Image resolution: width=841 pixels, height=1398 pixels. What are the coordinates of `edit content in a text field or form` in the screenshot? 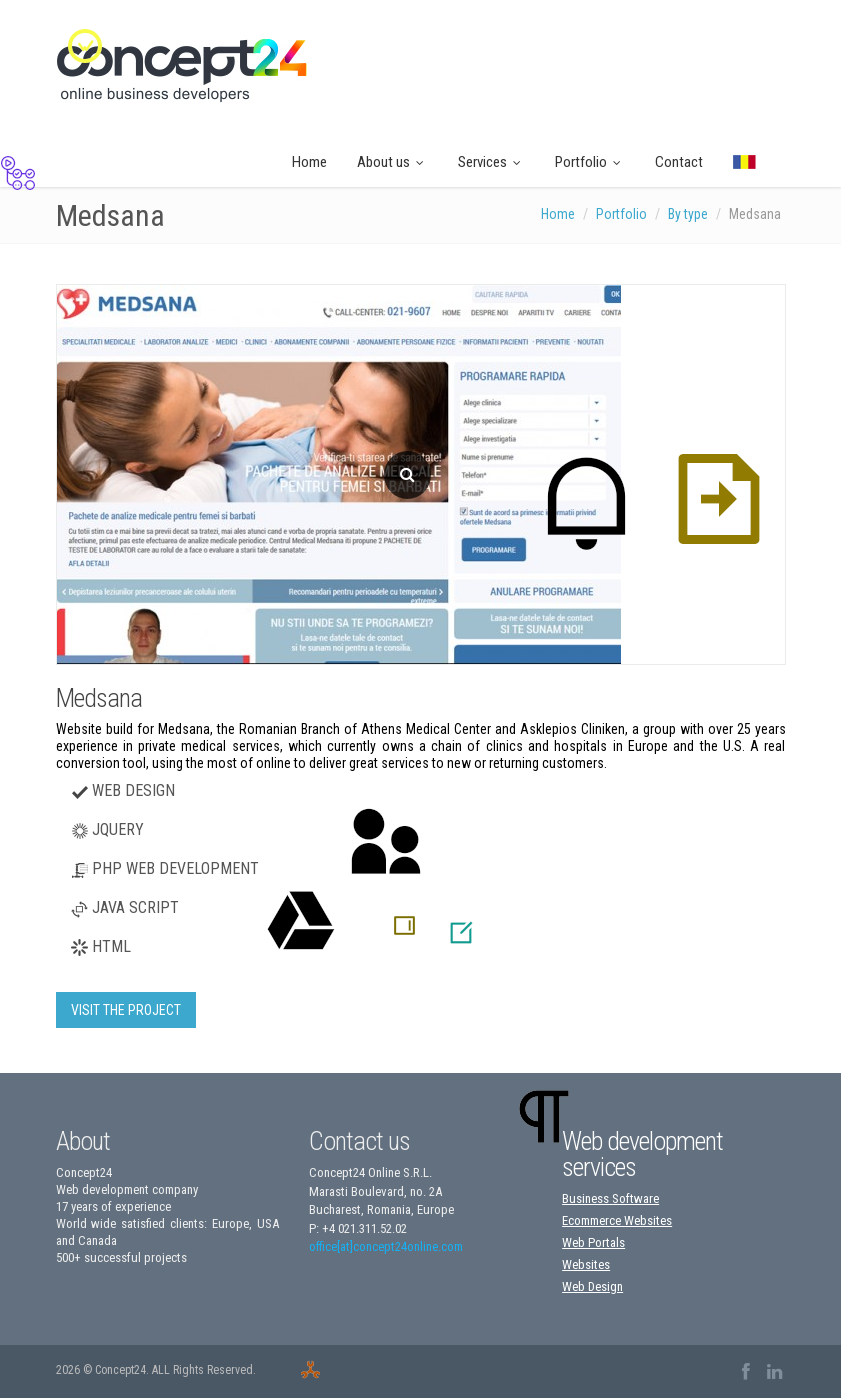 It's located at (461, 933).